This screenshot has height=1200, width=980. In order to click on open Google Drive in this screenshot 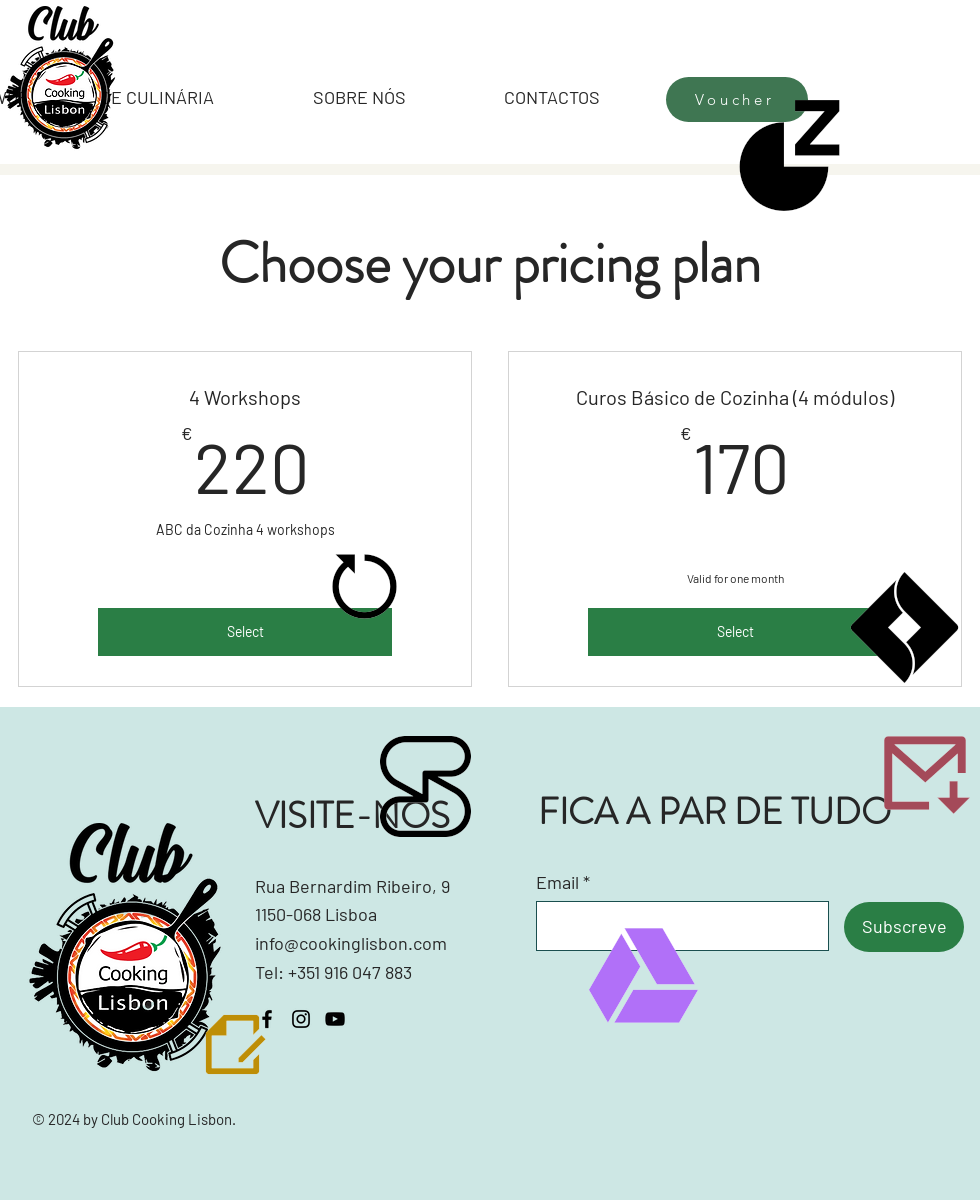, I will do `click(643, 976)`.